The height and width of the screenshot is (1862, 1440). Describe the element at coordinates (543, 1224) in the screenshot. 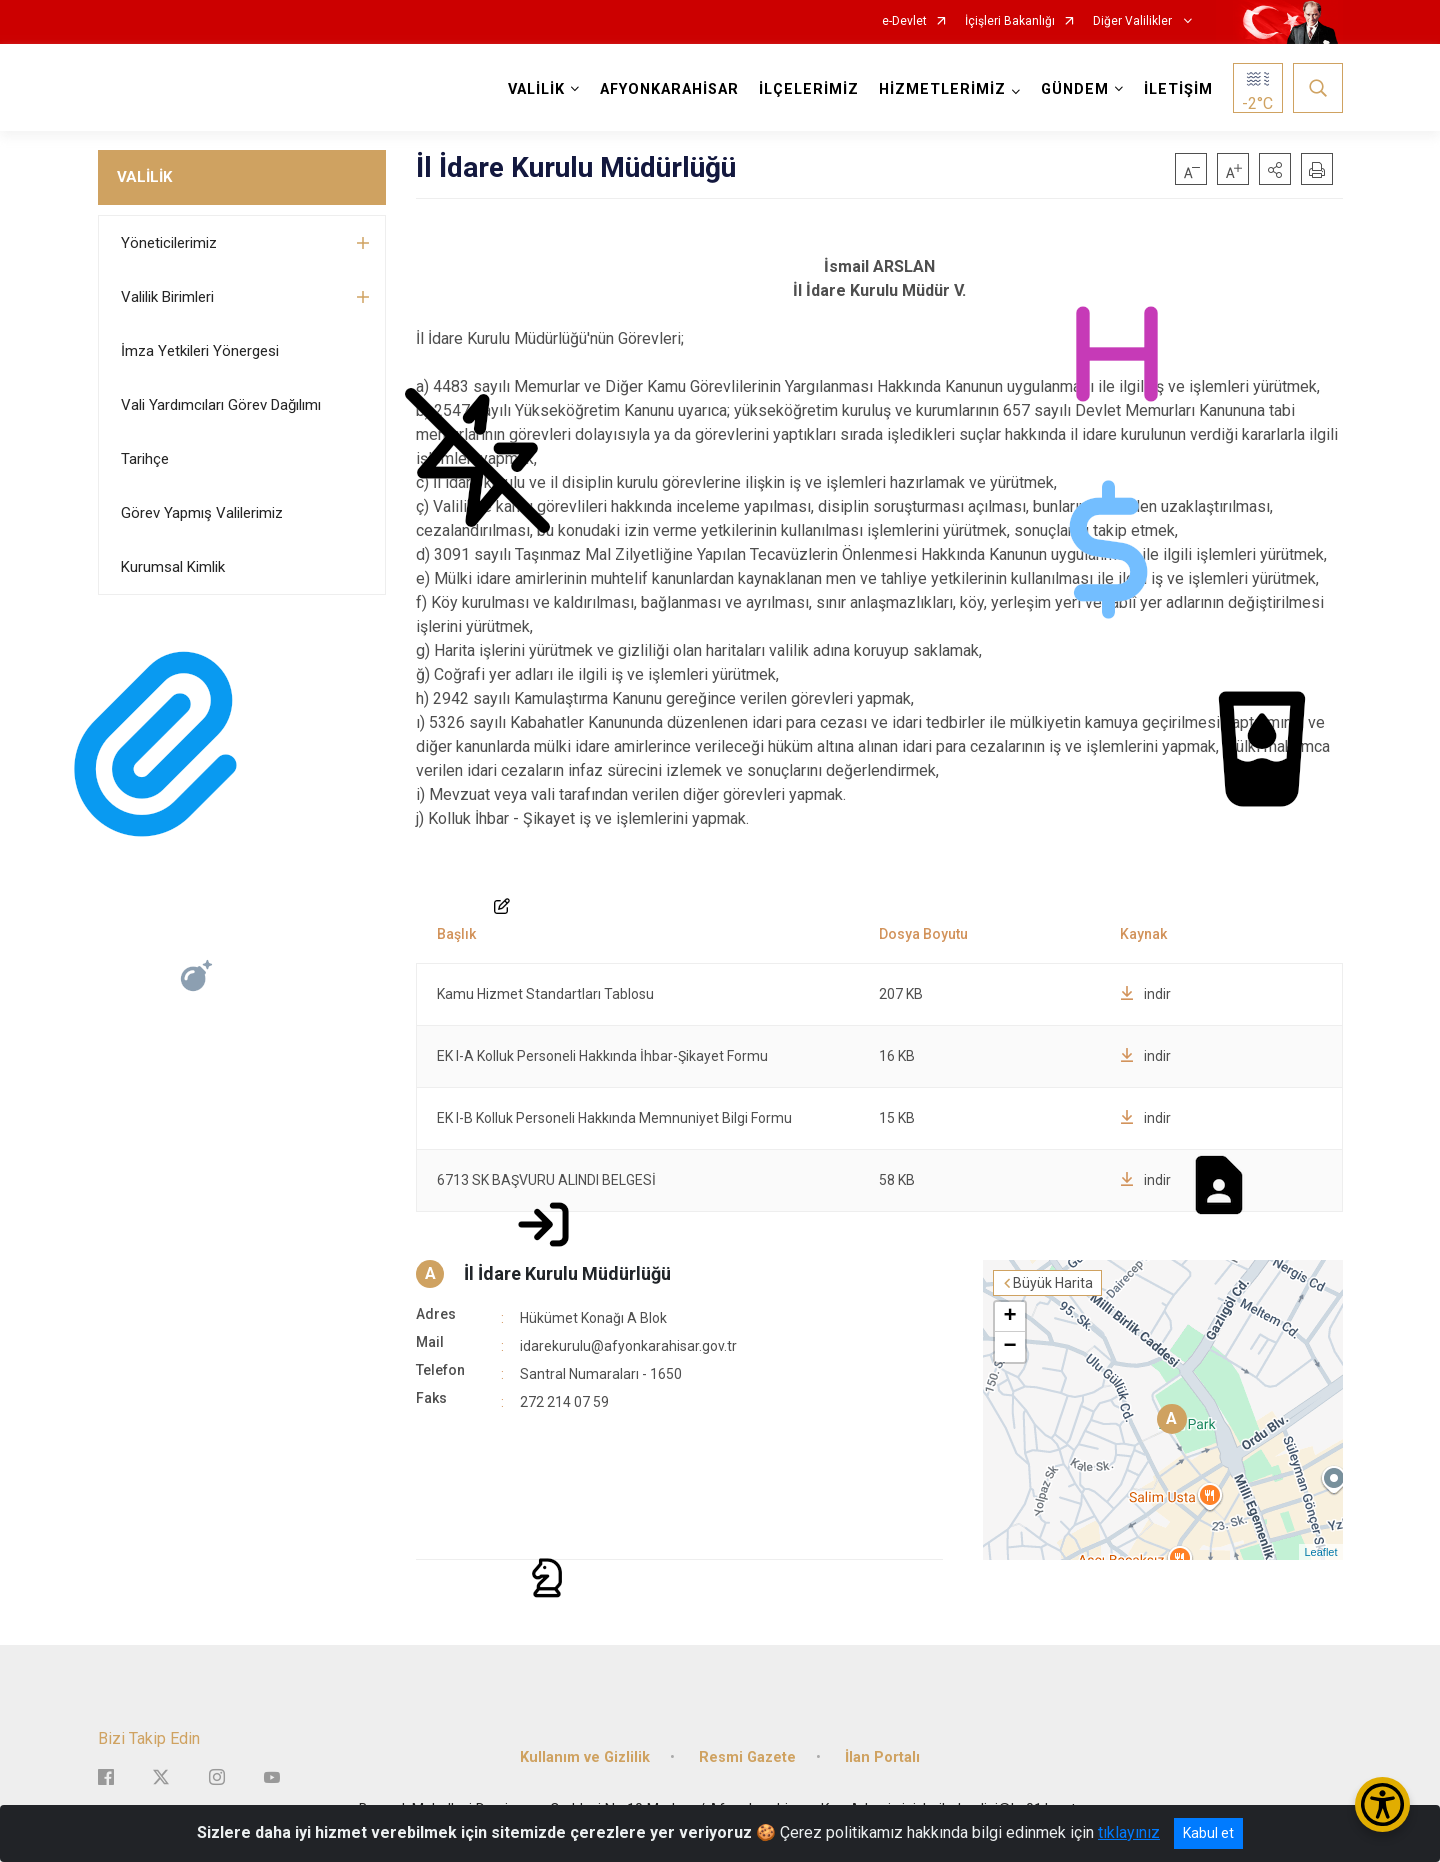

I see `log in to your account` at that location.